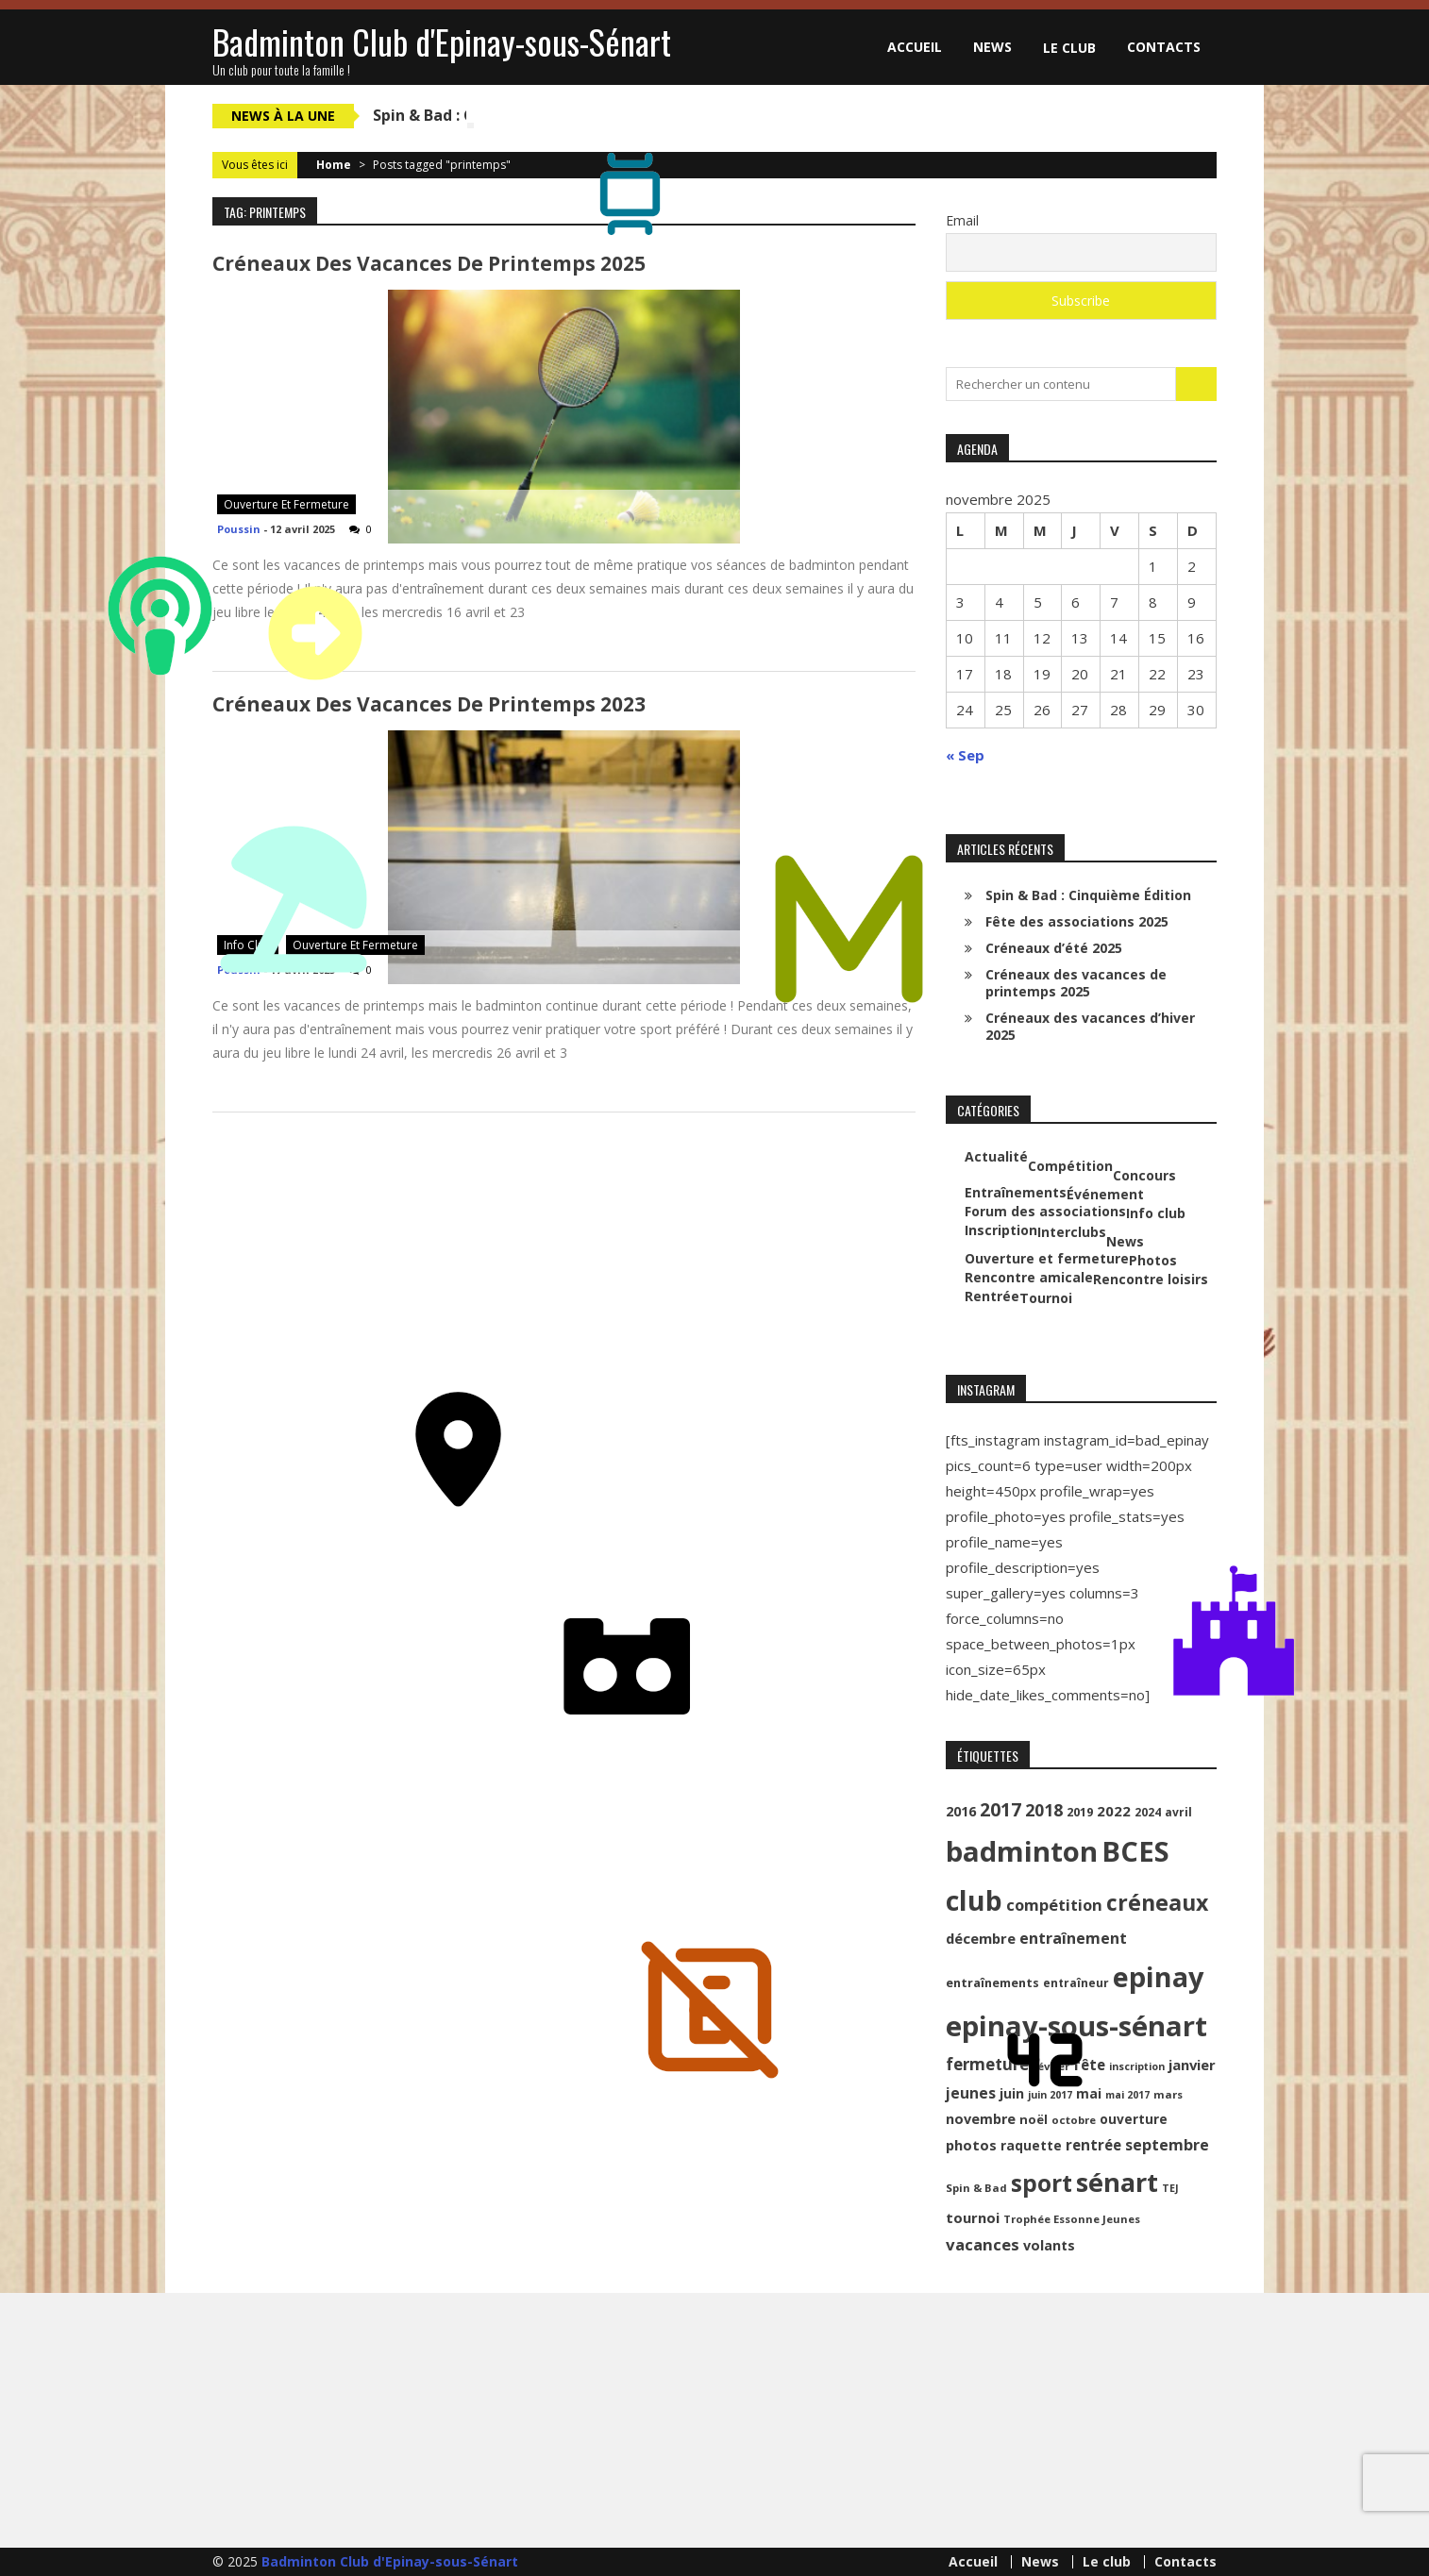 The height and width of the screenshot is (2576, 1429). I want to click on simplybuilt brand logo, so click(627, 1666).